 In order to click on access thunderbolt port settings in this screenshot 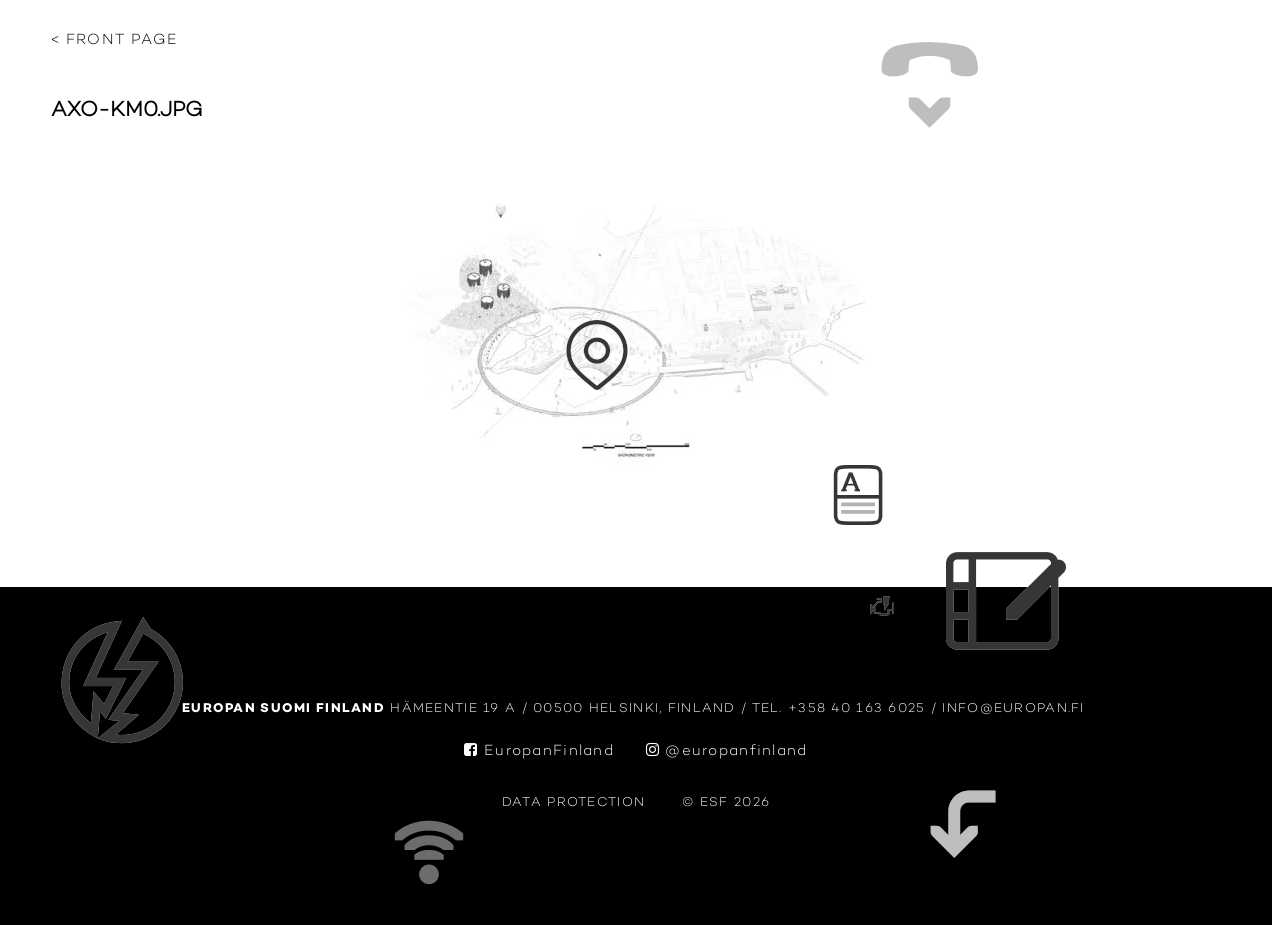, I will do `click(122, 682)`.